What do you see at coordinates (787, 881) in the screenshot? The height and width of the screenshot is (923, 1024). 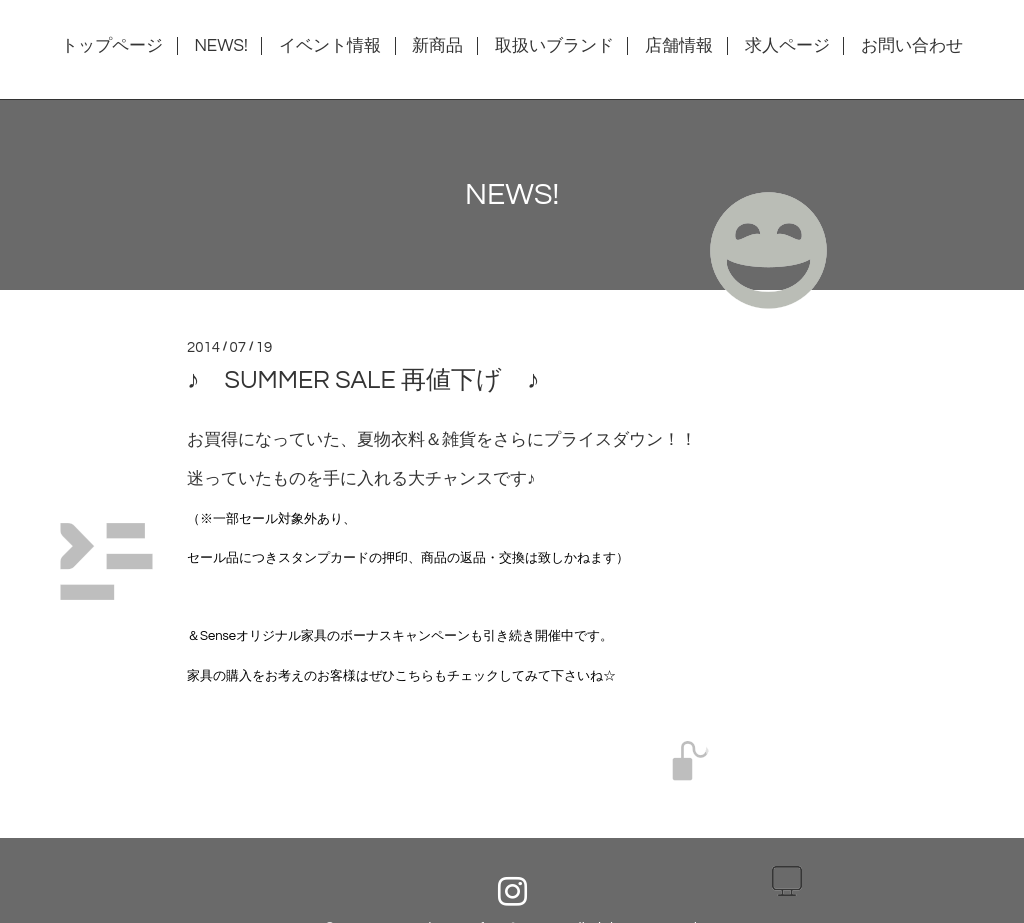 I see `display or monitor settings` at bounding box center [787, 881].